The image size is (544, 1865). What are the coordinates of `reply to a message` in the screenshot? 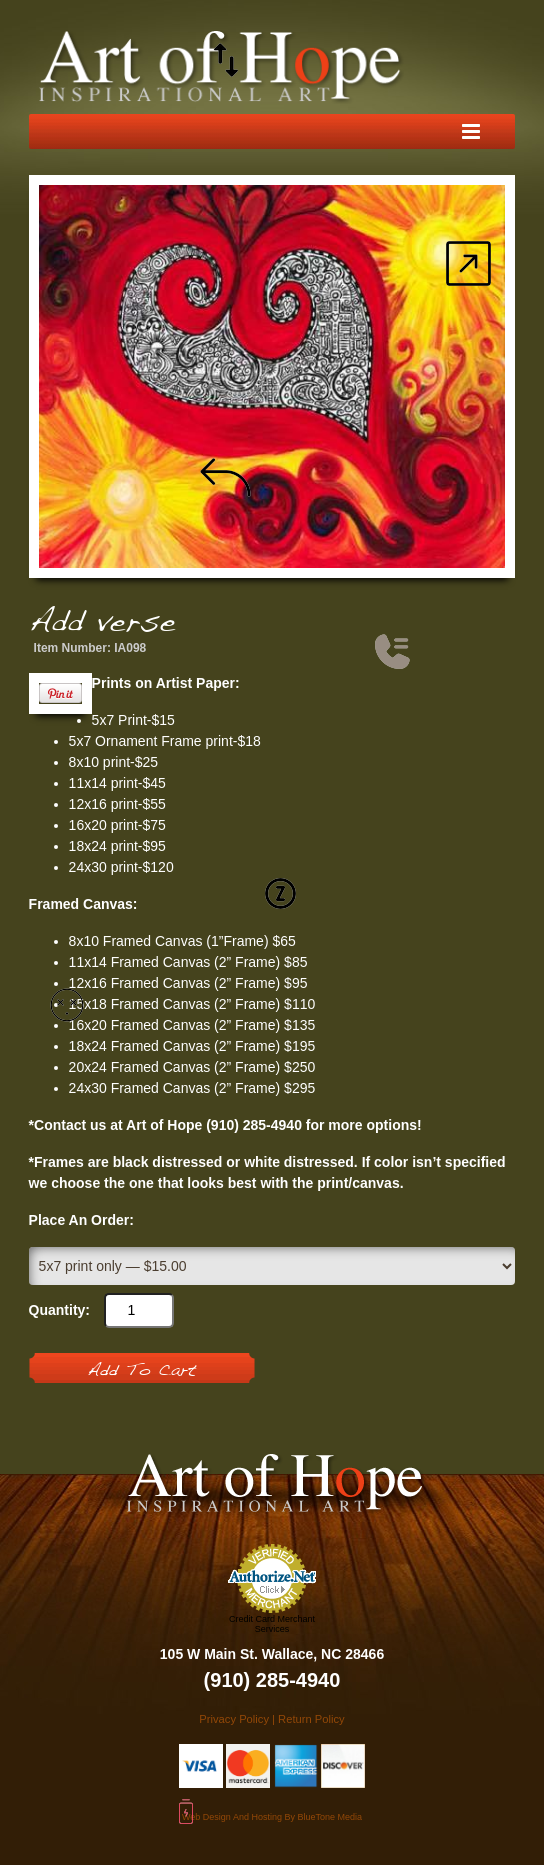 It's located at (225, 477).